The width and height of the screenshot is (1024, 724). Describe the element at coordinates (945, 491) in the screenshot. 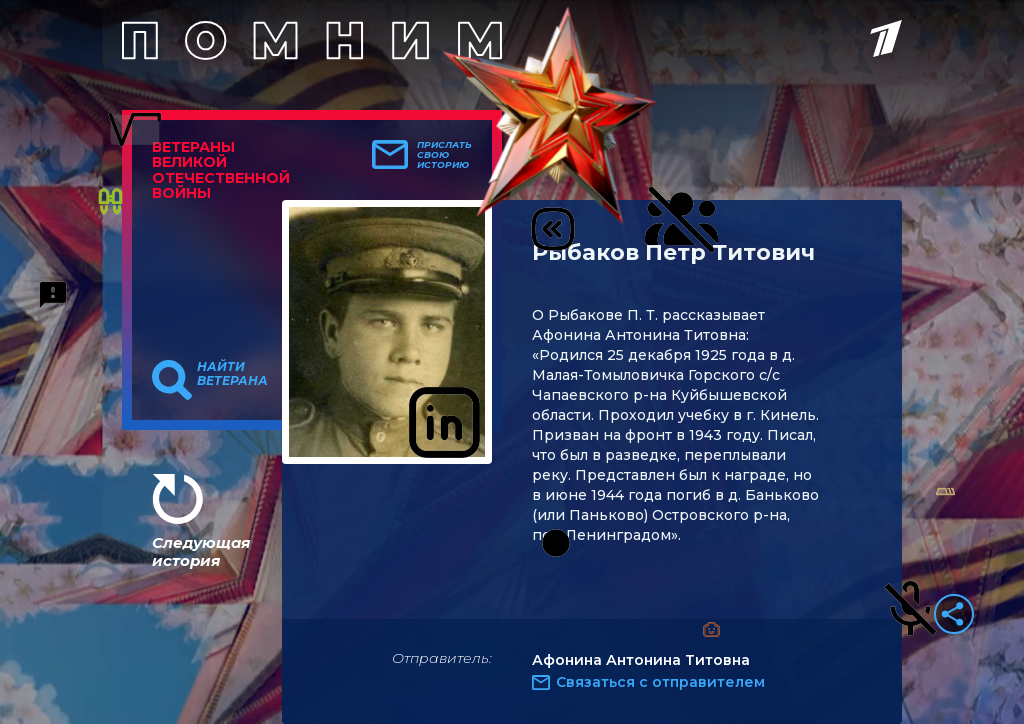

I see `switch between open browser tabs` at that location.